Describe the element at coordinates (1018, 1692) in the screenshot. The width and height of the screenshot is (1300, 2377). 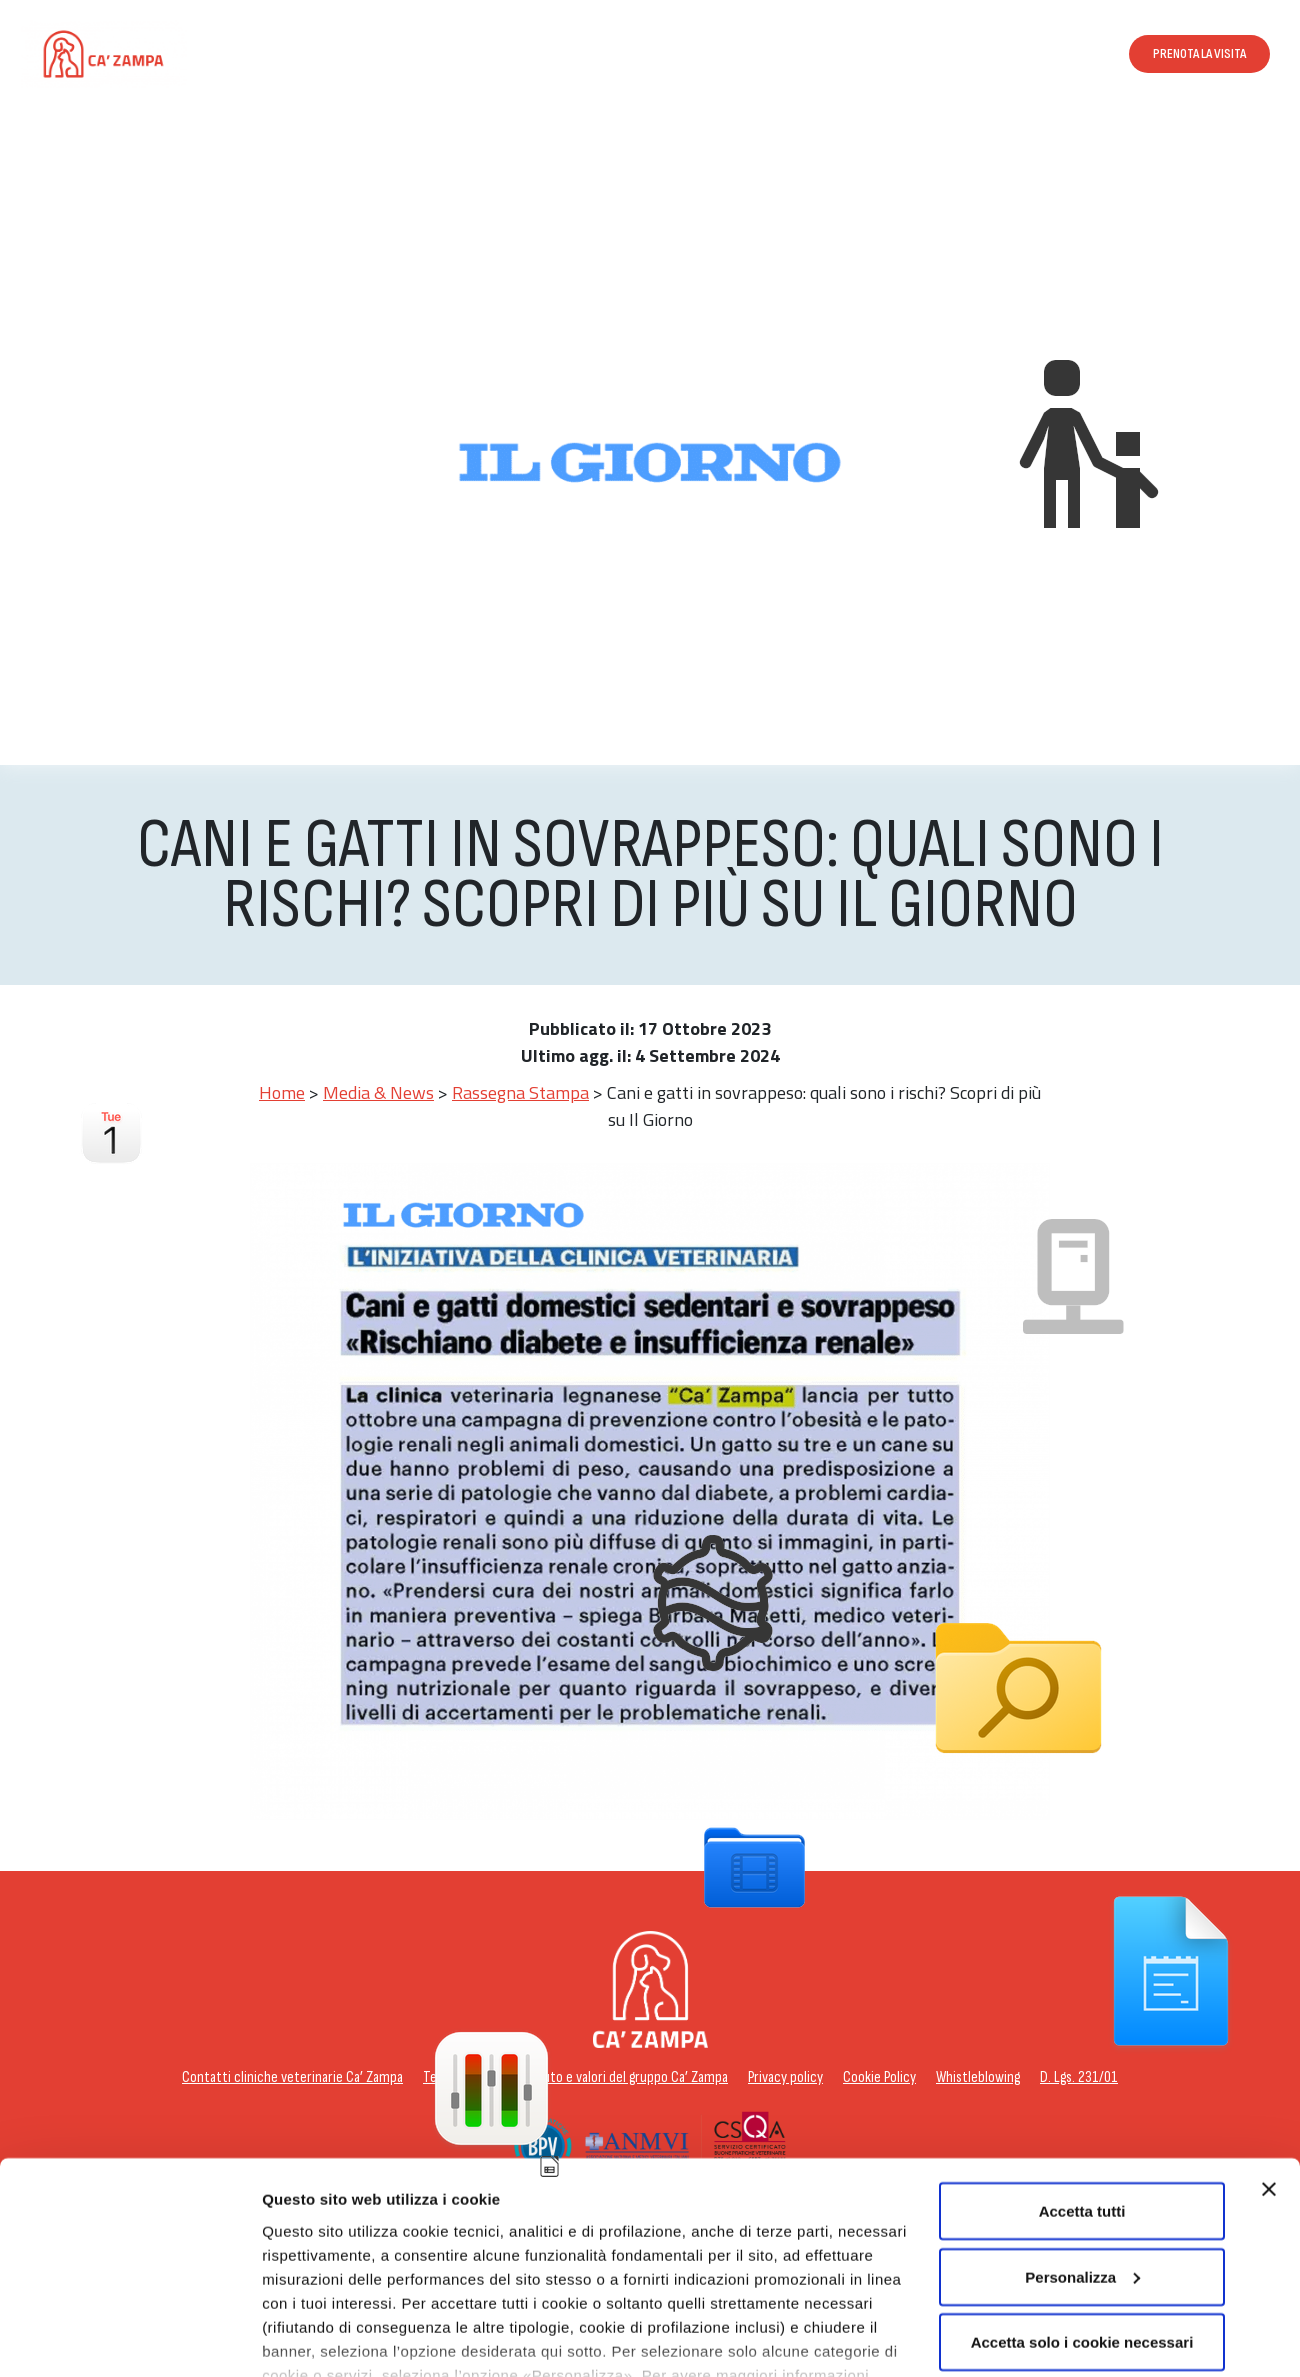
I see `search within folder contents` at that location.